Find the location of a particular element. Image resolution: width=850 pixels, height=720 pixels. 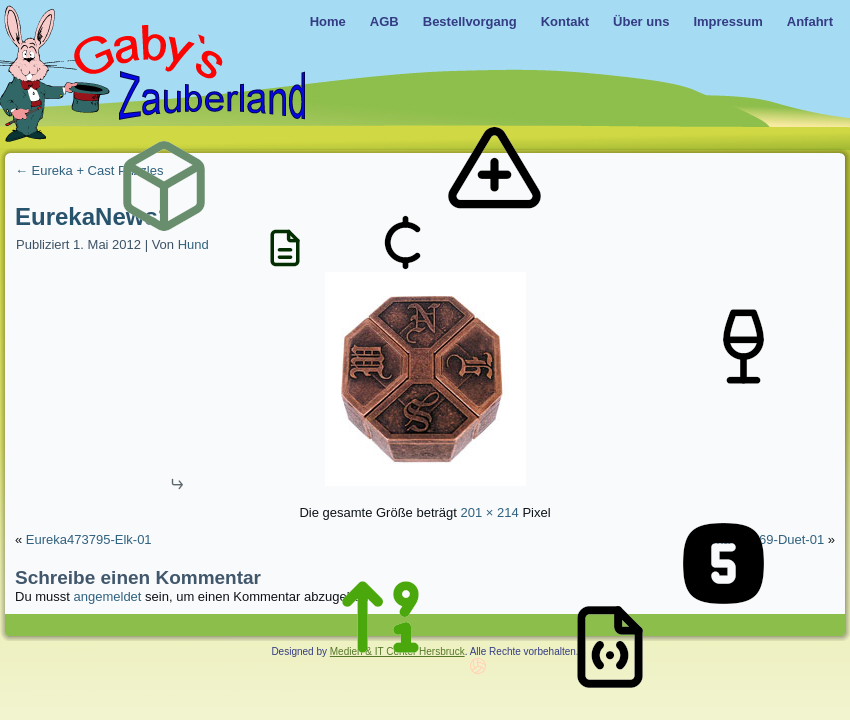

sort numbers in descending order (9 to 1) is located at coordinates (383, 617).